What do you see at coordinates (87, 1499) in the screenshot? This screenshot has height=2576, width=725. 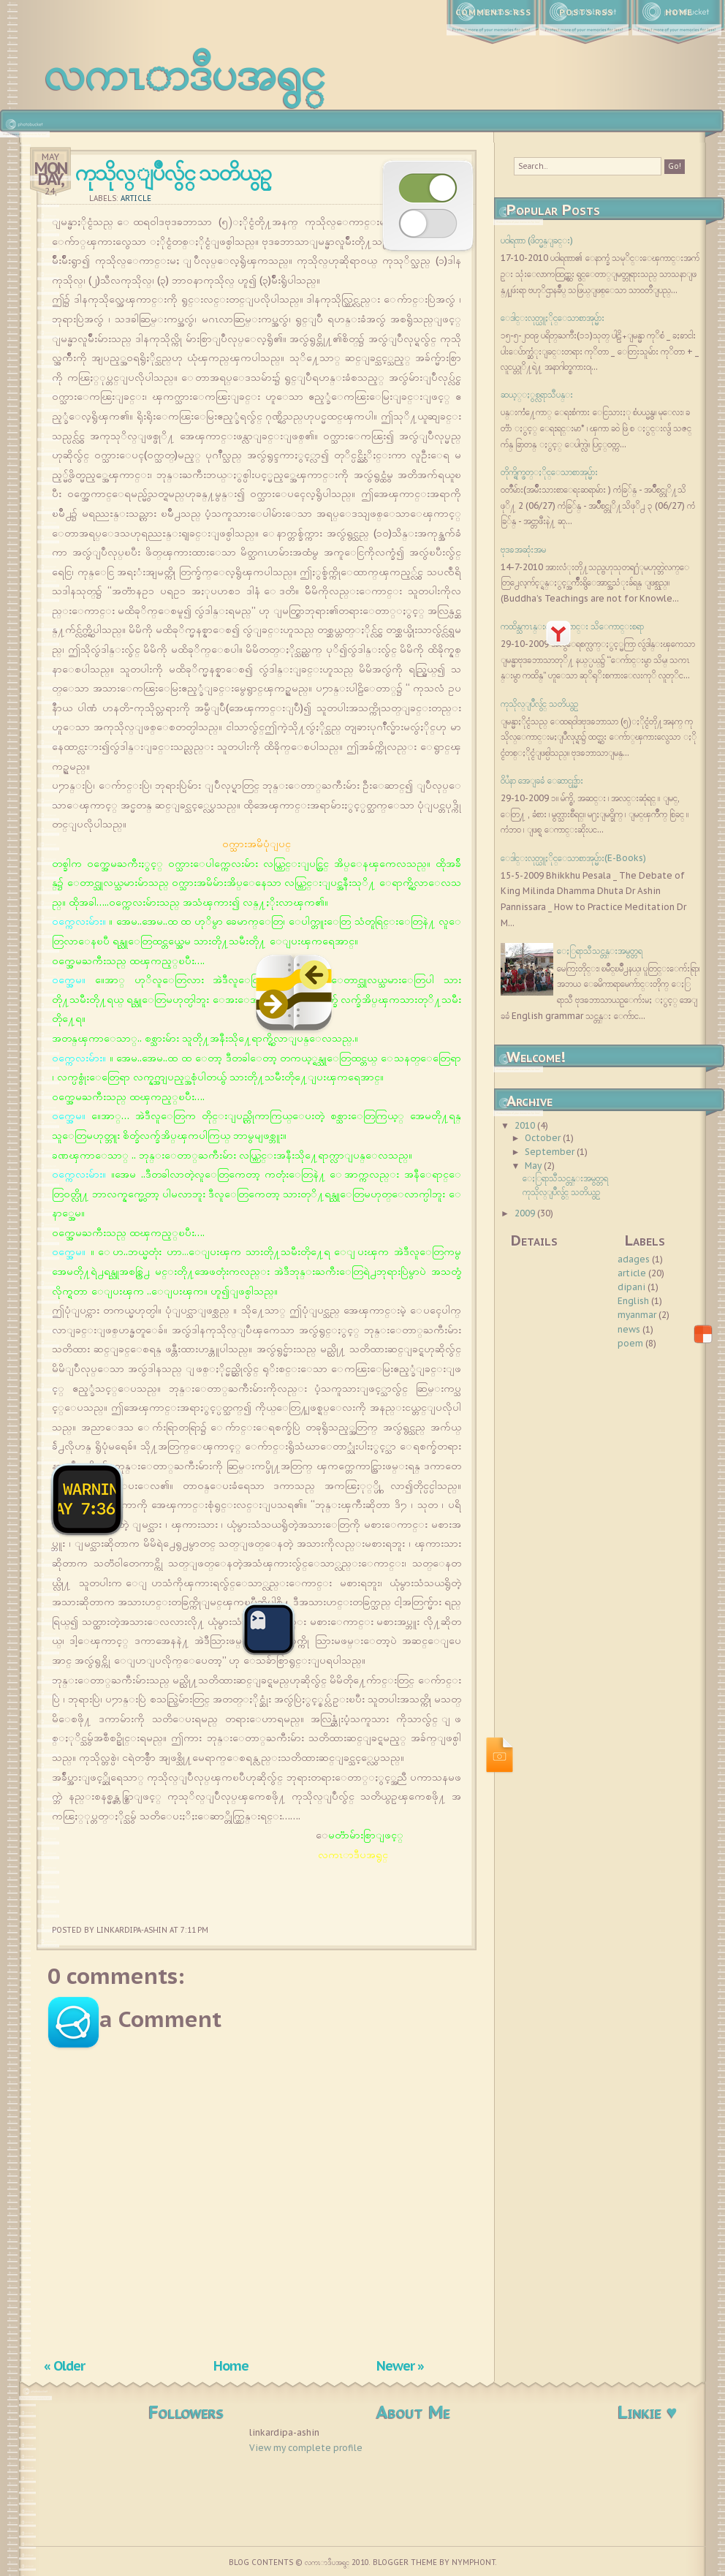 I see `open the console app to view system logs` at bounding box center [87, 1499].